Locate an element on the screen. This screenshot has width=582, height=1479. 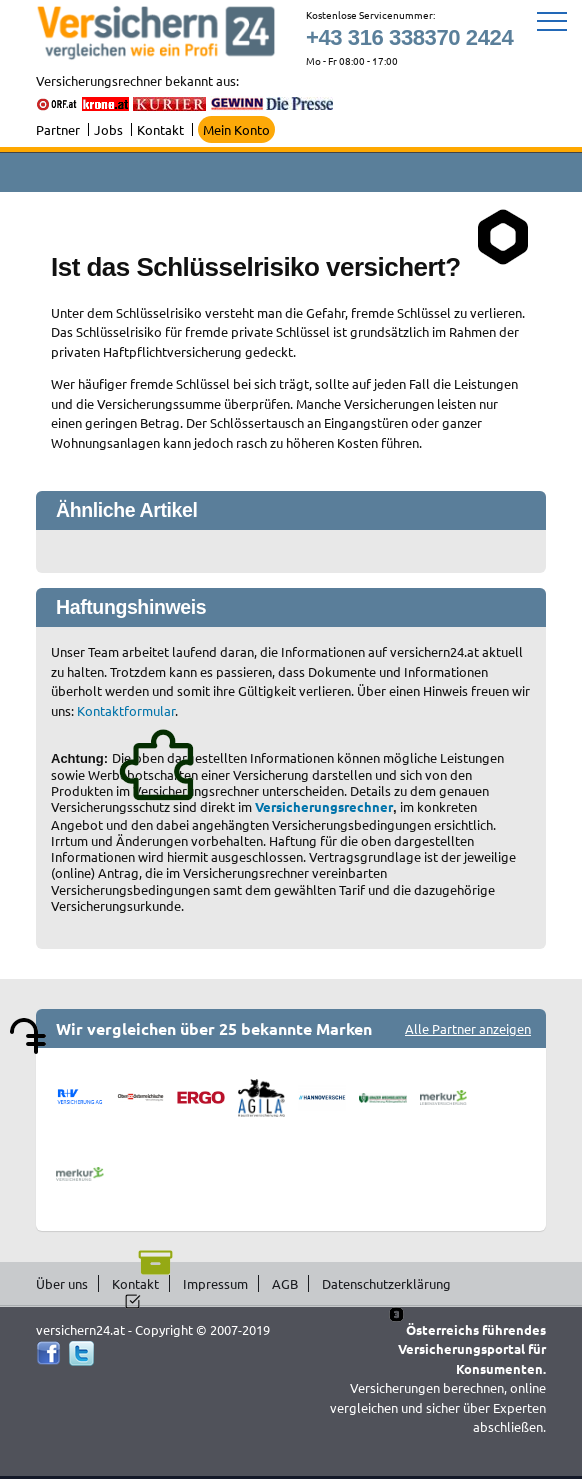
mark task as complete is located at coordinates (132, 1301).